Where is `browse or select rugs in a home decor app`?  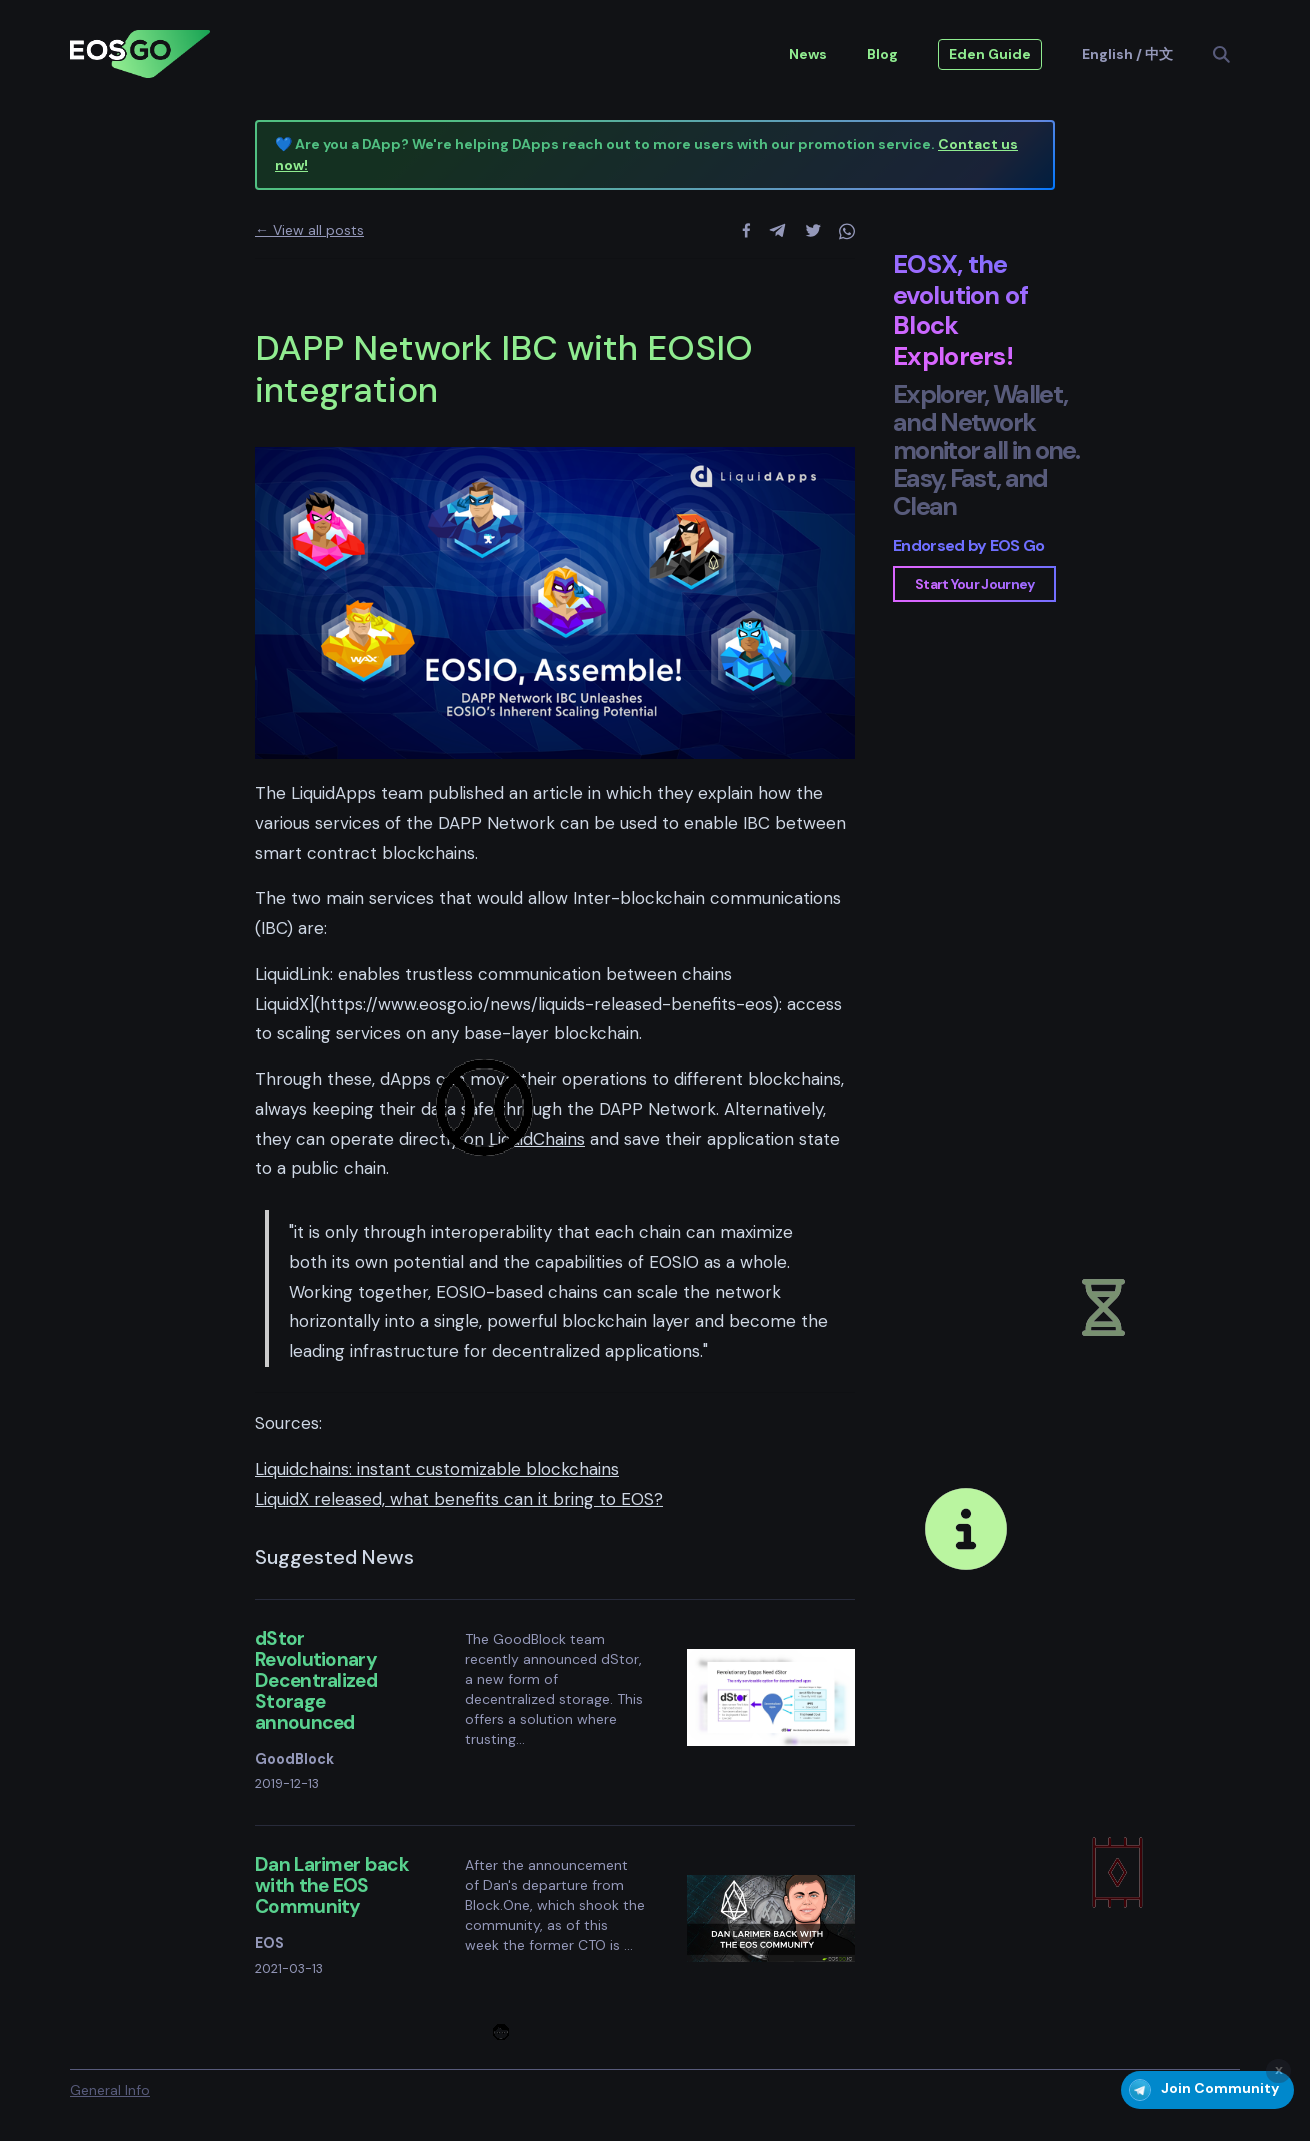 browse or select rugs in a home decor app is located at coordinates (1117, 1872).